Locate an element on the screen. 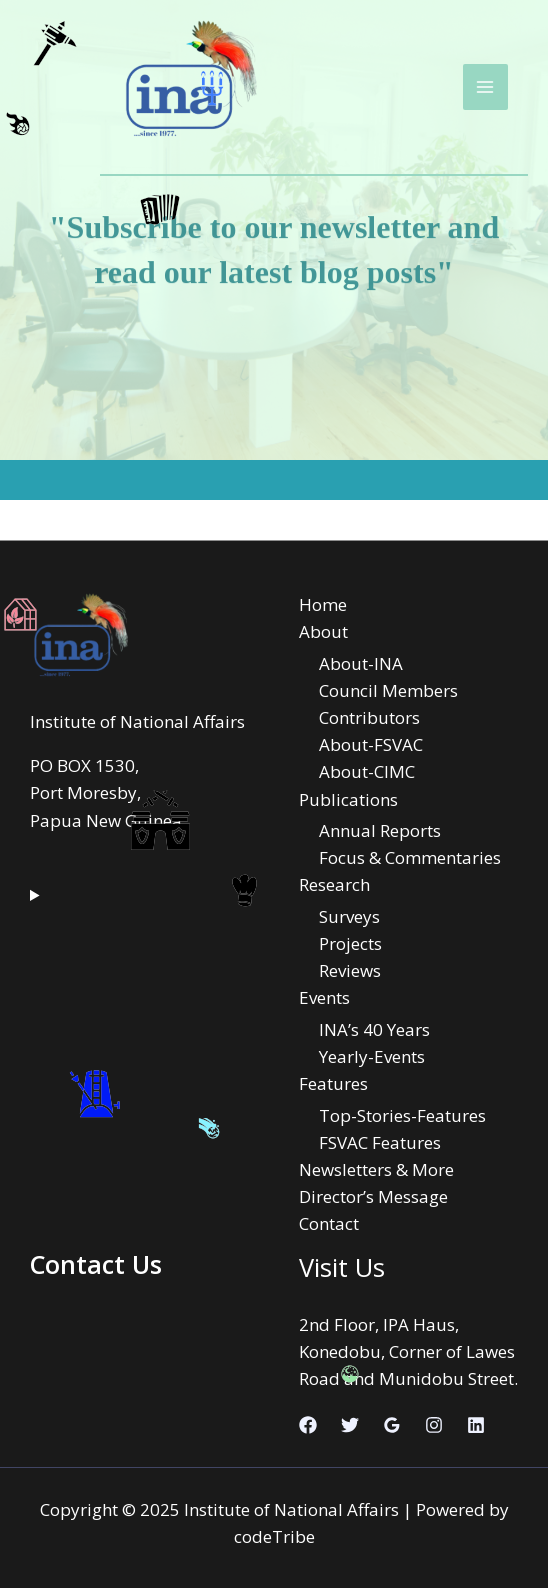 The image size is (548, 1588). select accordion instrument is located at coordinates (160, 208).